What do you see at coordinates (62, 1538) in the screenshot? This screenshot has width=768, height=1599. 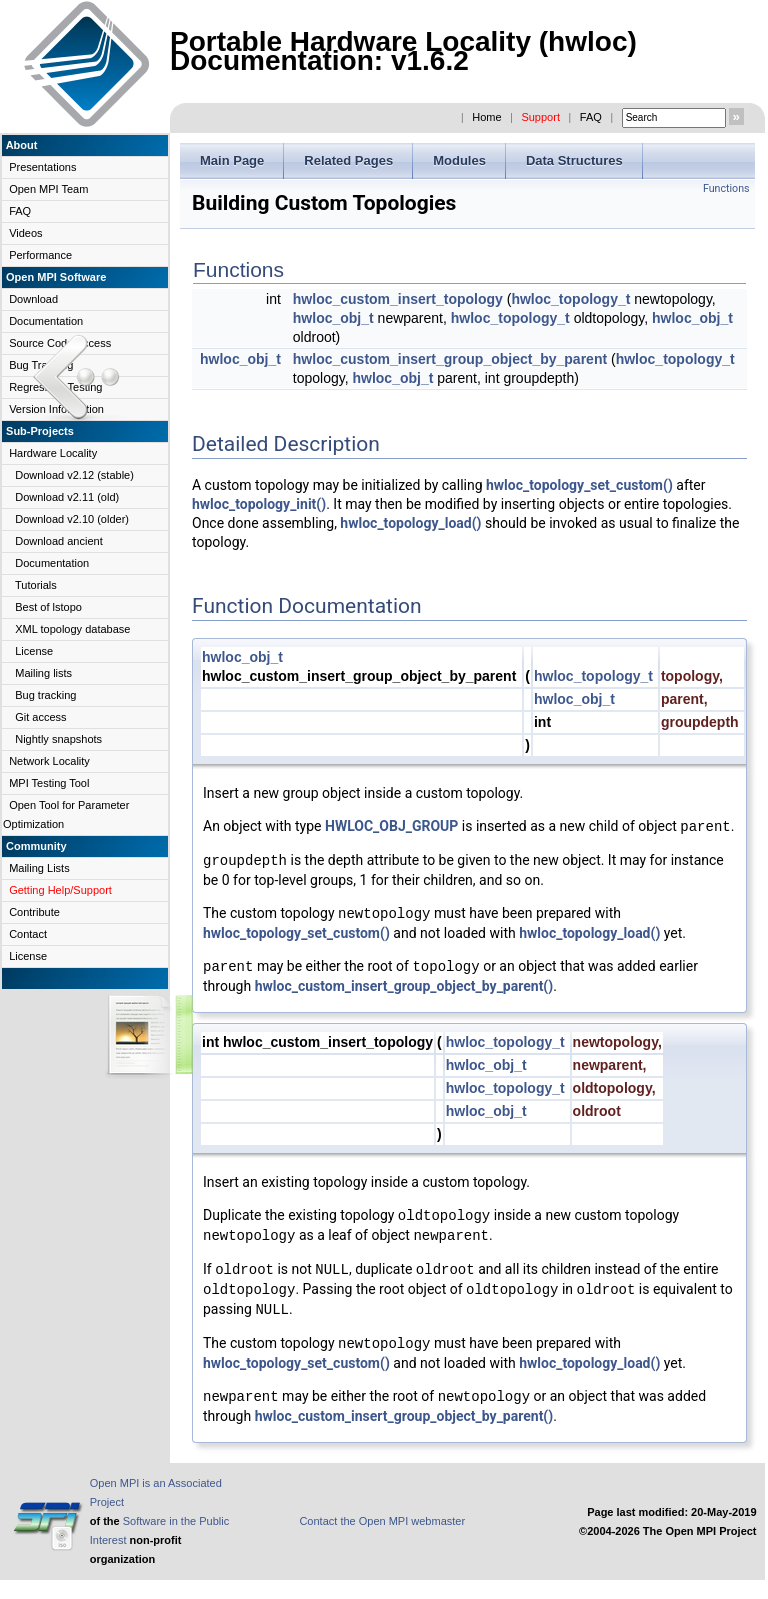 I see `a CD/DVD disc image file (.iso format)` at bounding box center [62, 1538].